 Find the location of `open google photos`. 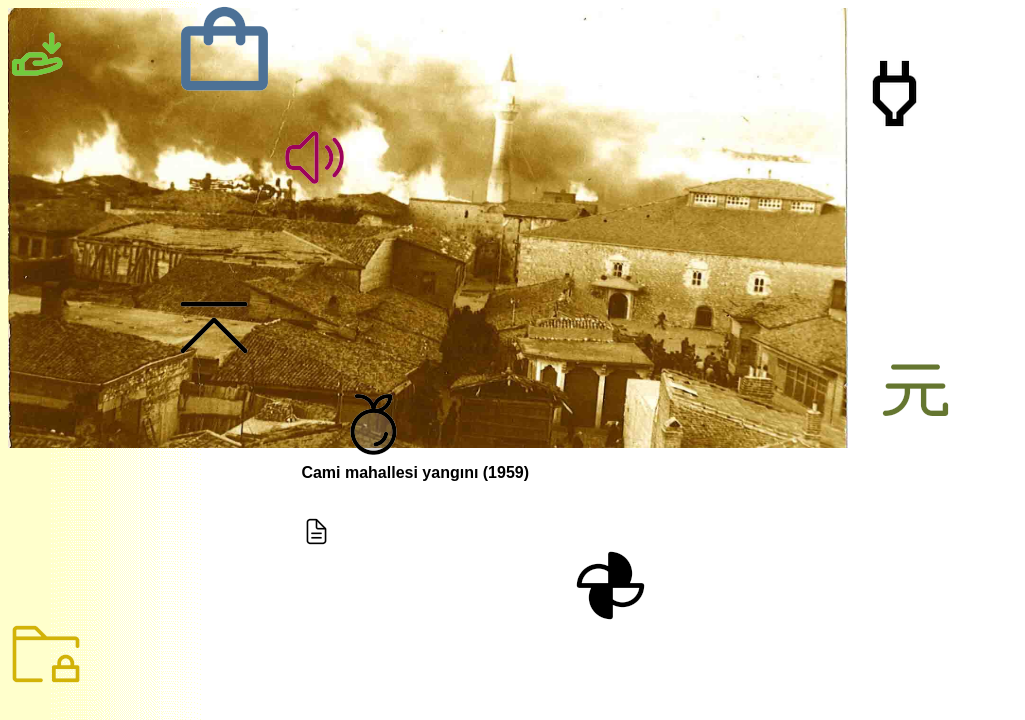

open google photos is located at coordinates (610, 585).